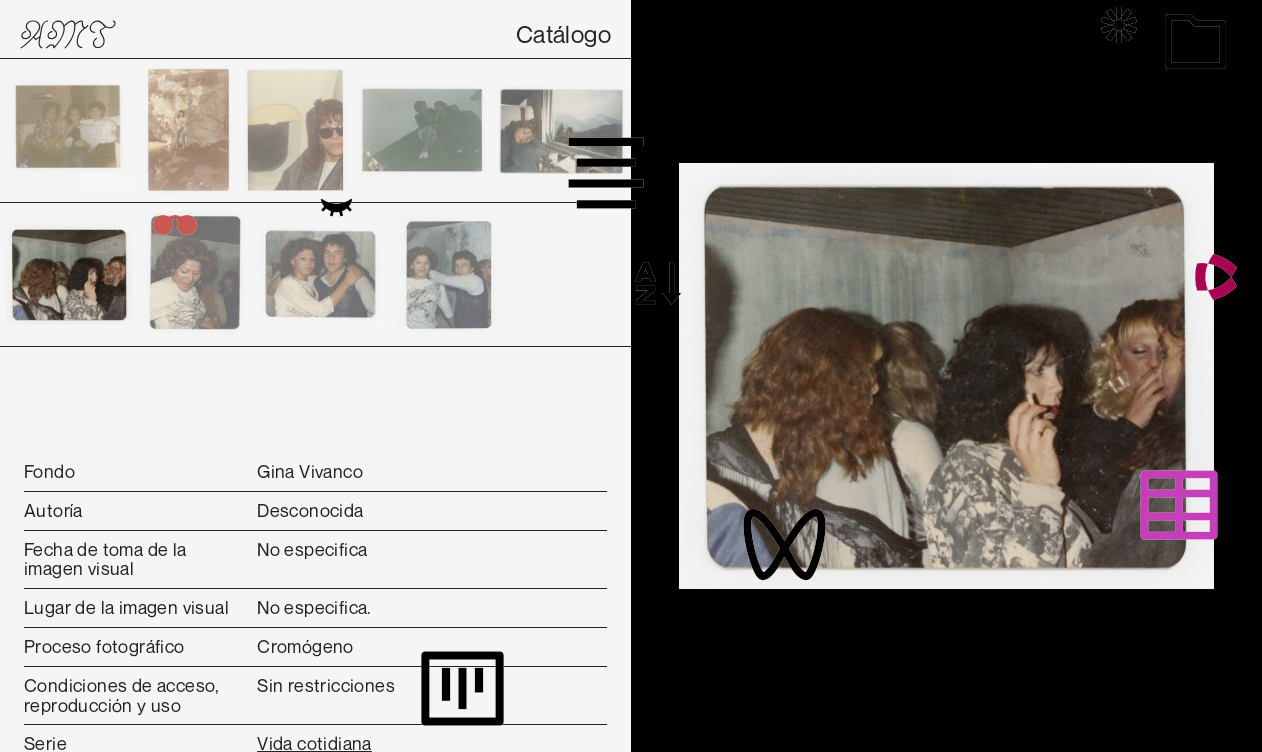 This screenshot has height=752, width=1262. What do you see at coordinates (657, 283) in the screenshot?
I see `sort items alphabetically from A to Z` at bounding box center [657, 283].